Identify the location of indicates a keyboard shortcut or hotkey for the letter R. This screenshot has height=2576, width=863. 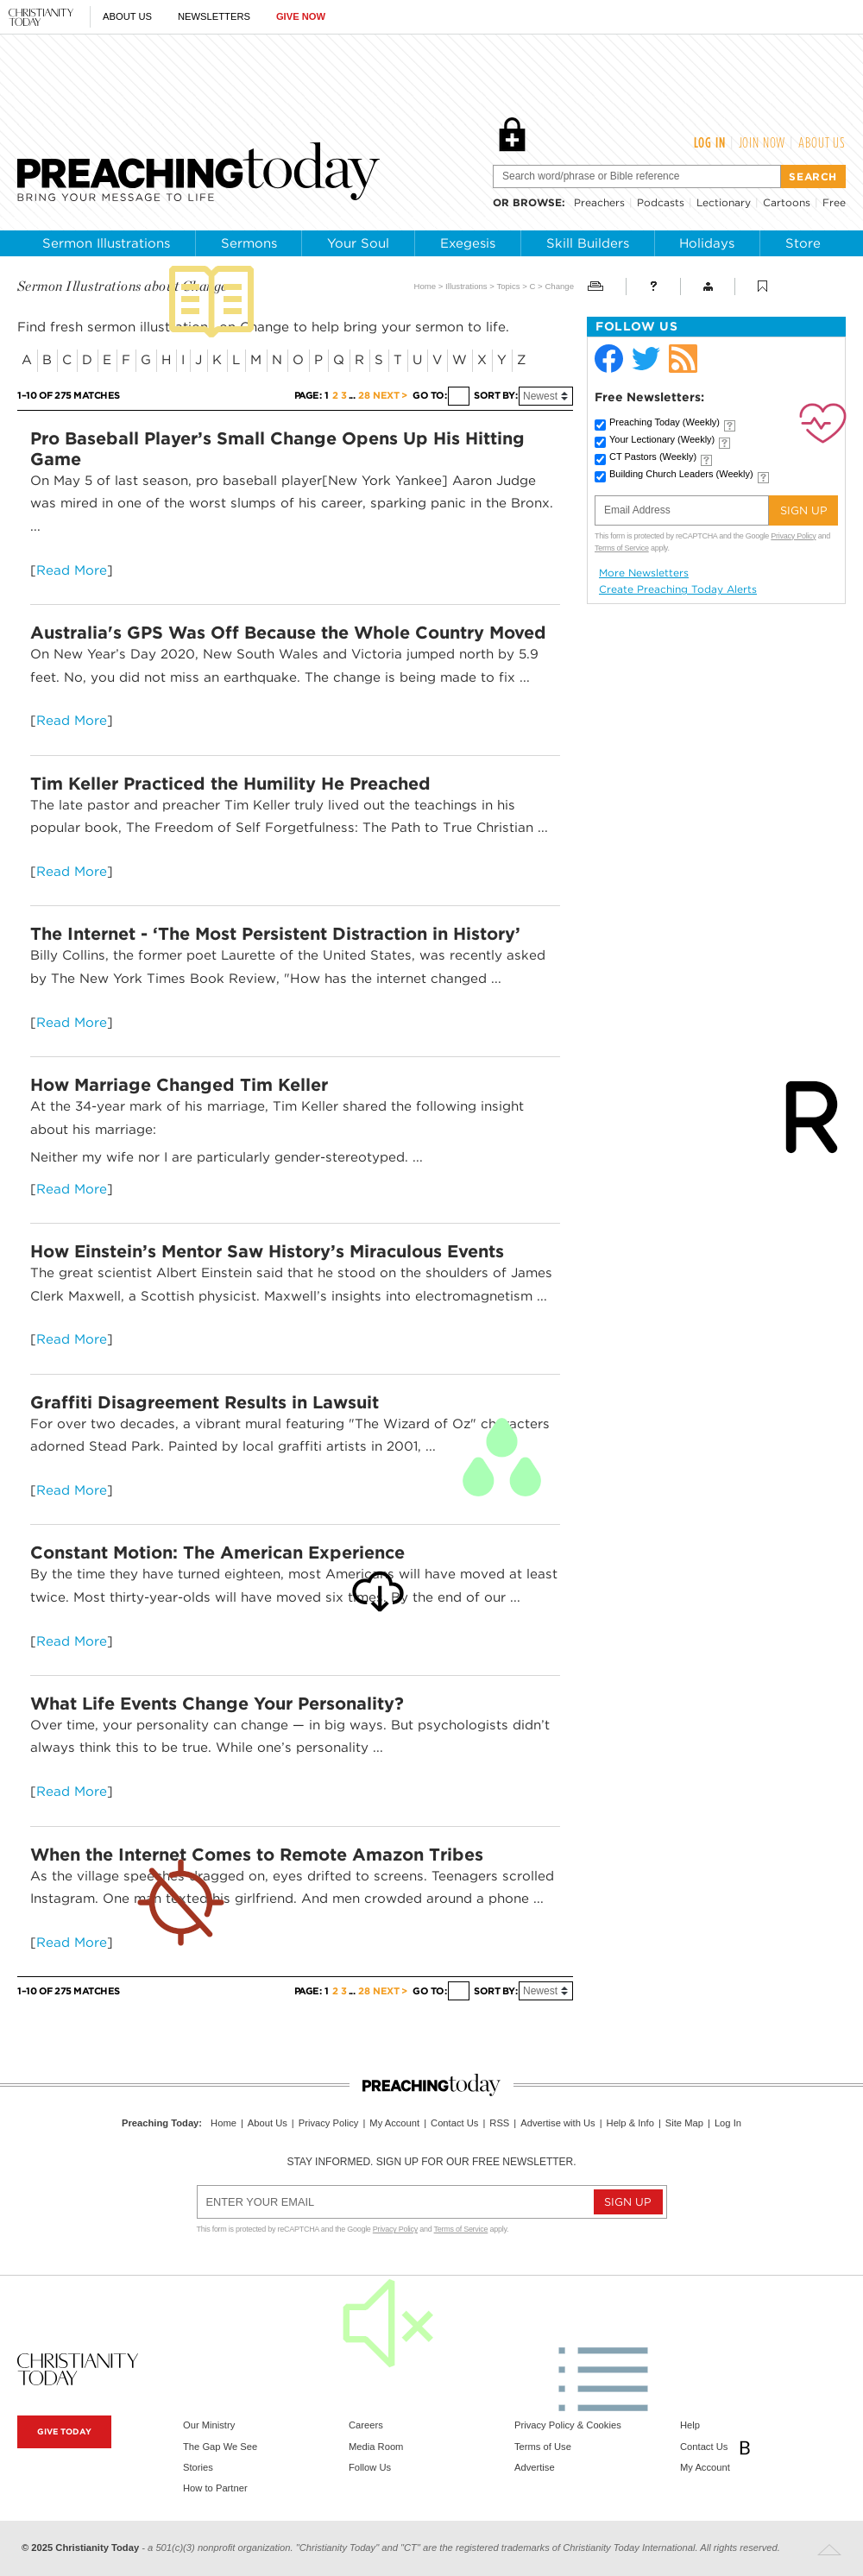
(811, 1117).